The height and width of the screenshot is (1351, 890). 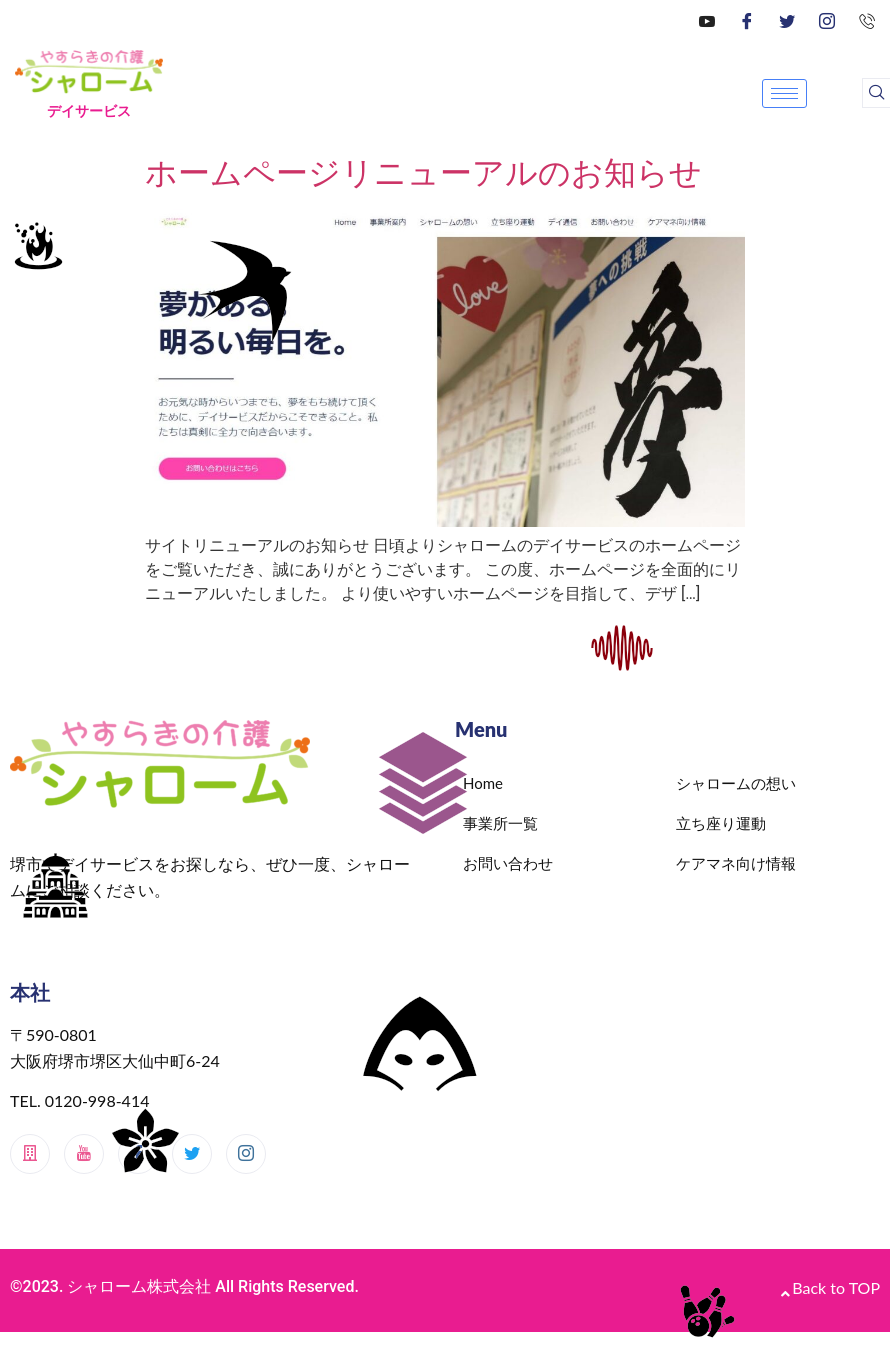 What do you see at coordinates (55, 885) in the screenshot?
I see `view historical or religious landmarks` at bounding box center [55, 885].